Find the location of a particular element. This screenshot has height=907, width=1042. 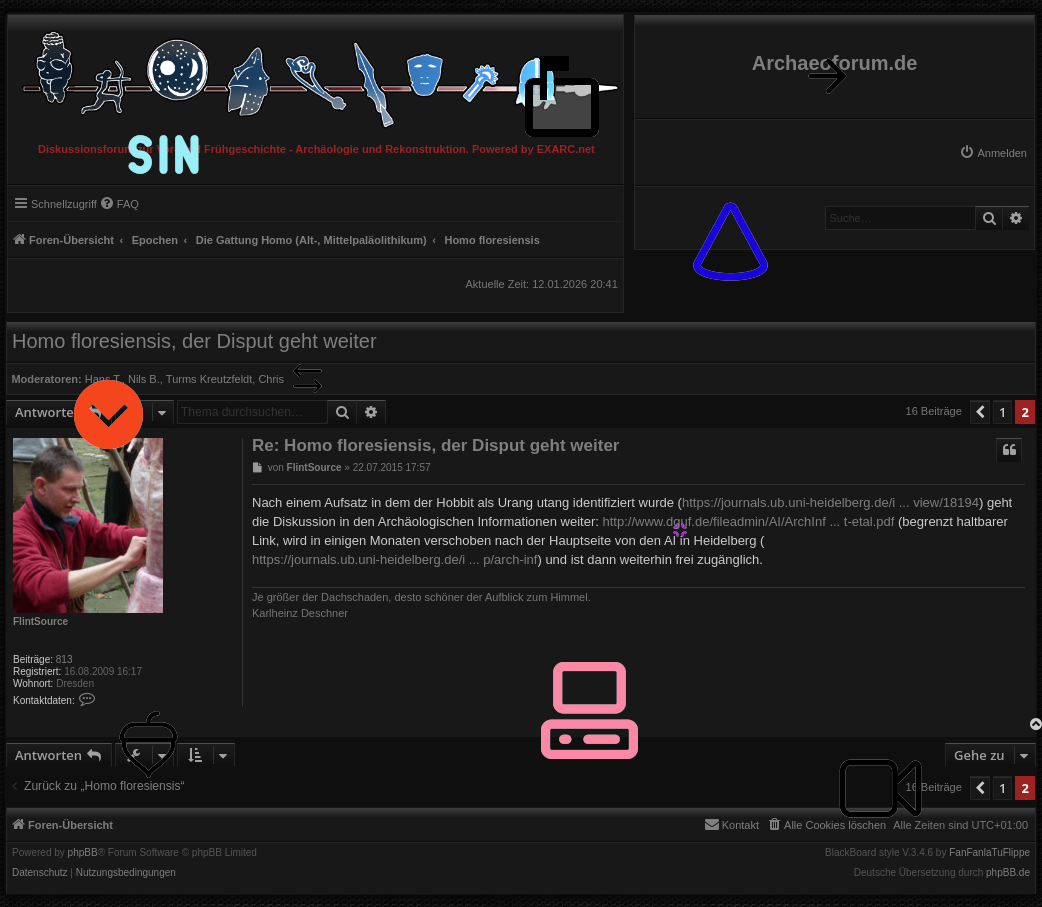

expand to show more content is located at coordinates (108, 414).